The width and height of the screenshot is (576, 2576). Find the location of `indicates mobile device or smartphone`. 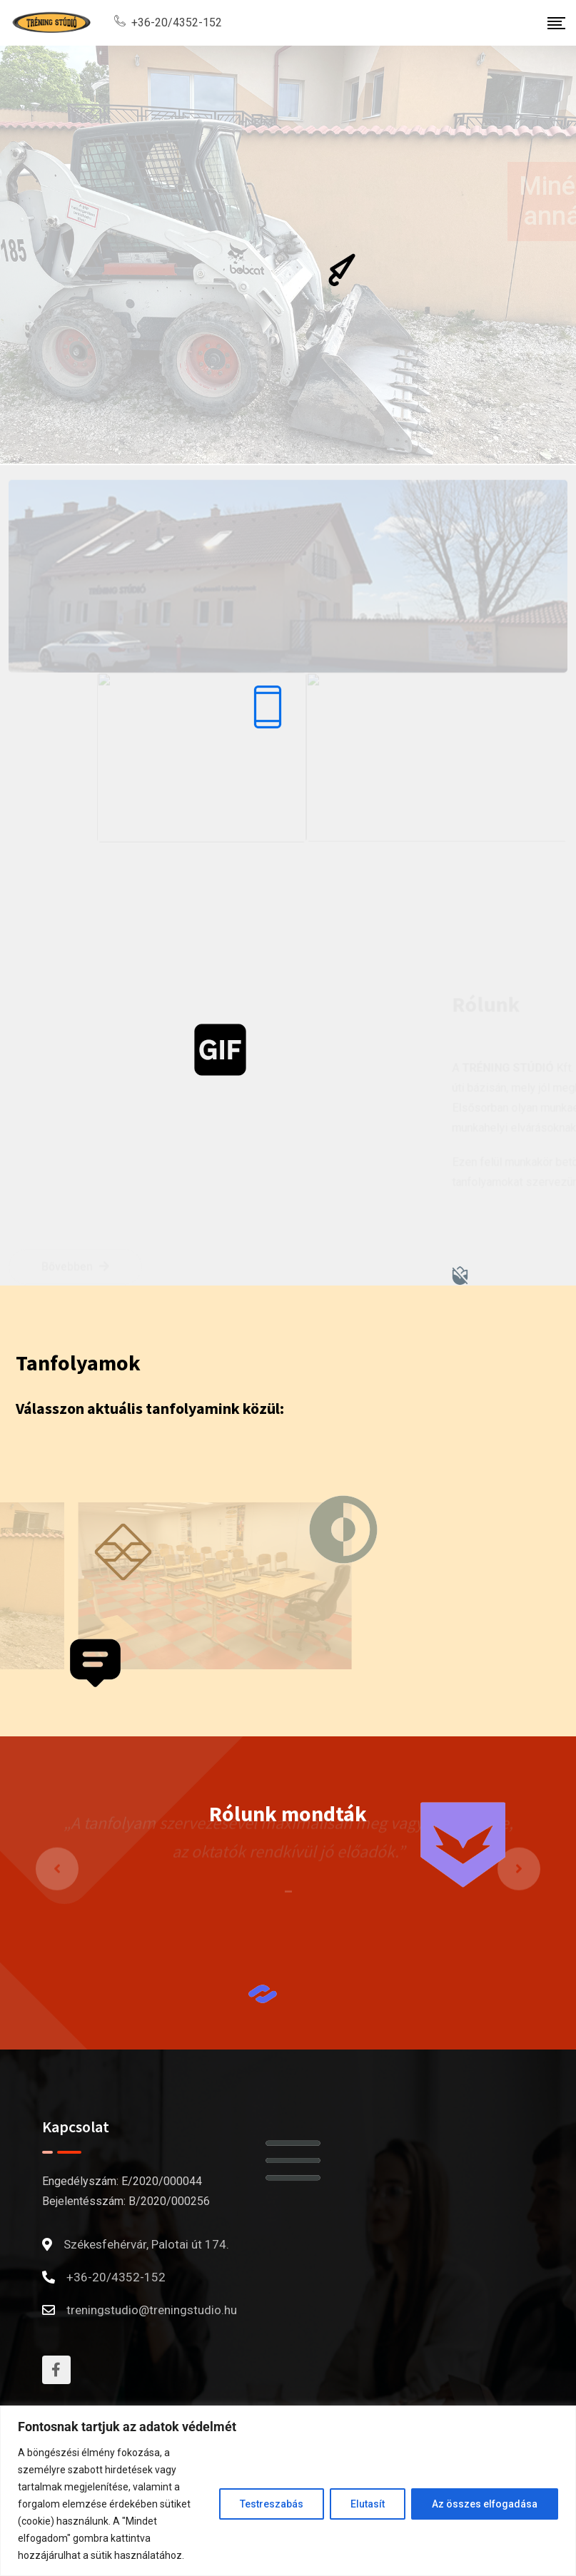

indicates mobile device or smartphone is located at coordinates (268, 707).